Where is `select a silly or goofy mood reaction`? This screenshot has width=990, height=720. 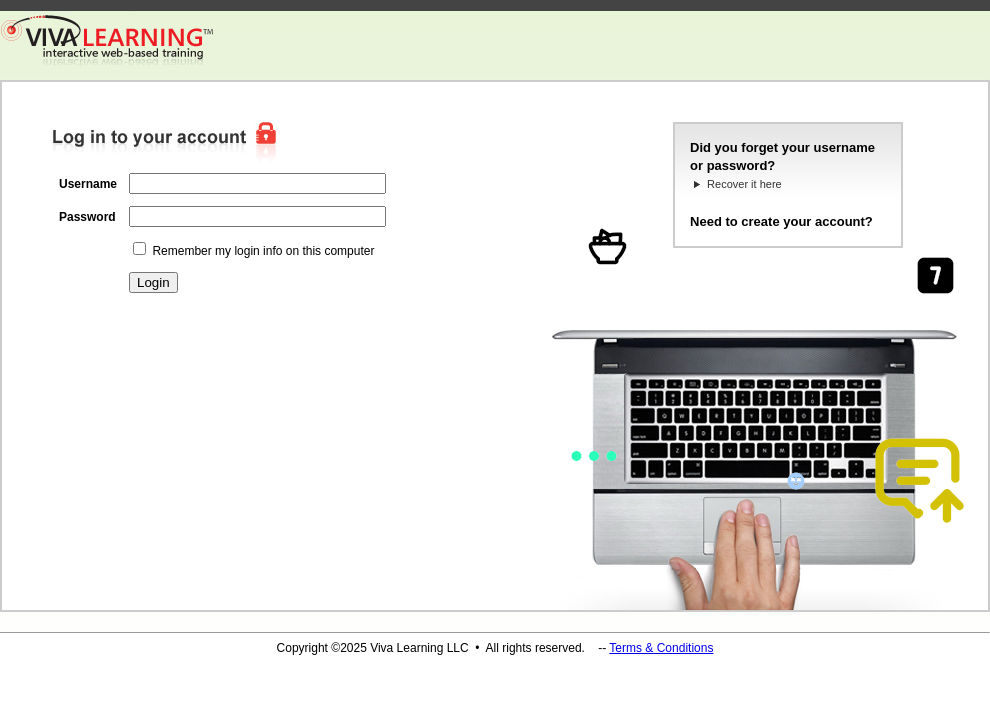 select a silly or goofy mood reaction is located at coordinates (796, 481).